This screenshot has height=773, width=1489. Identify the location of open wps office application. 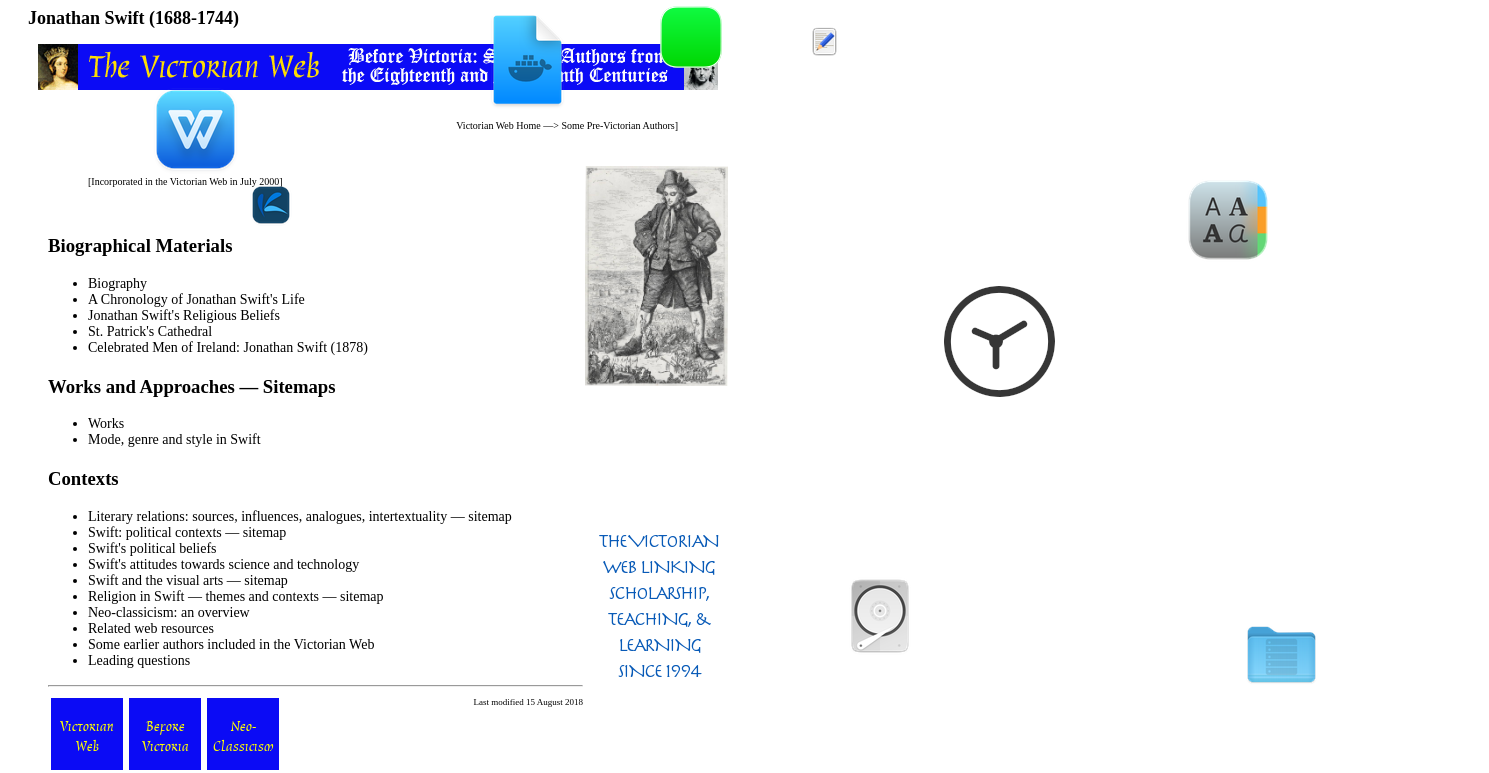
(195, 129).